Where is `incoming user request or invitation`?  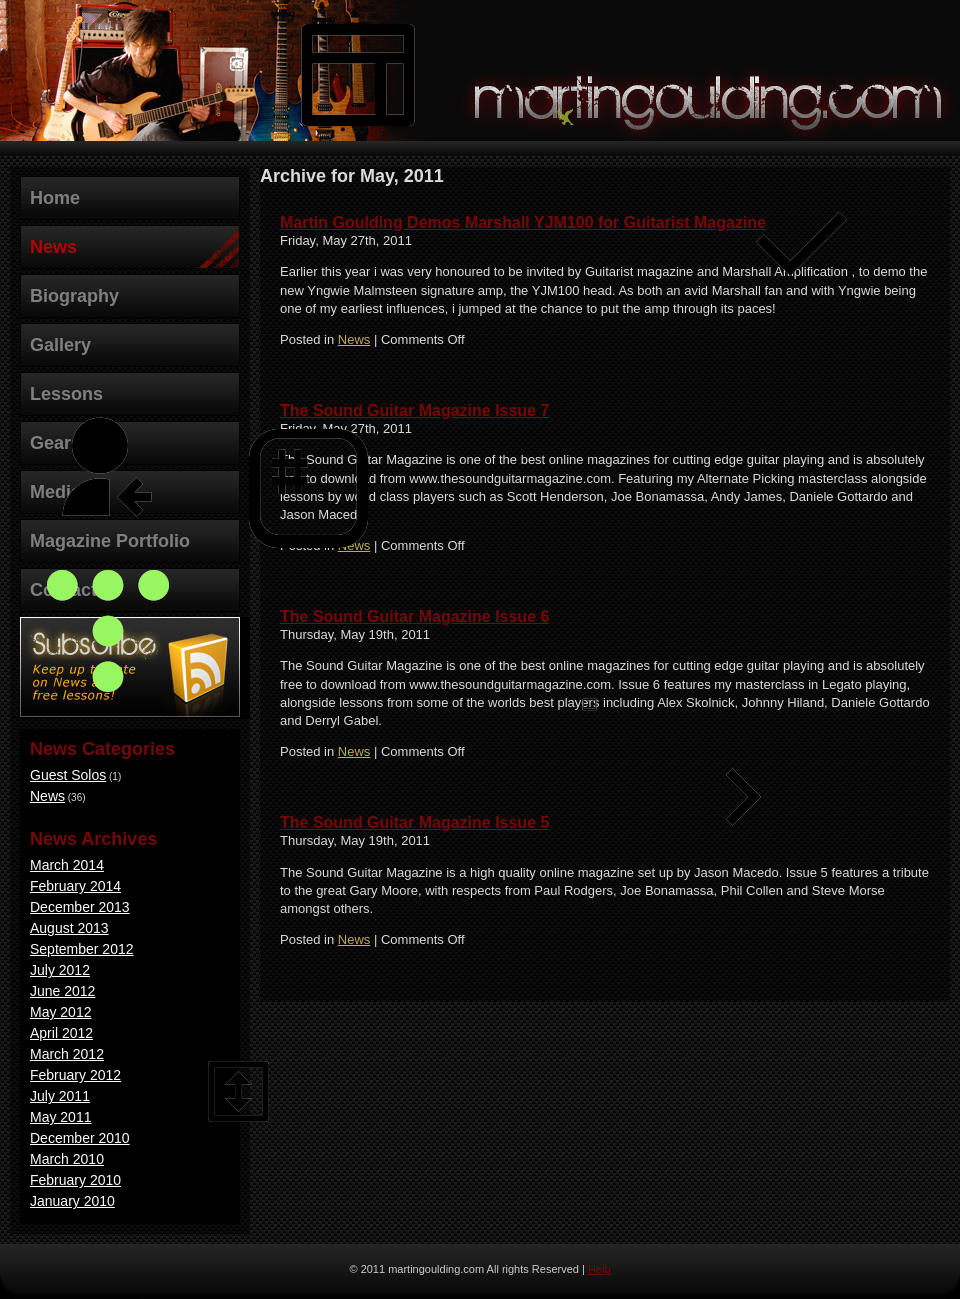 incoming user request or invitation is located at coordinates (100, 469).